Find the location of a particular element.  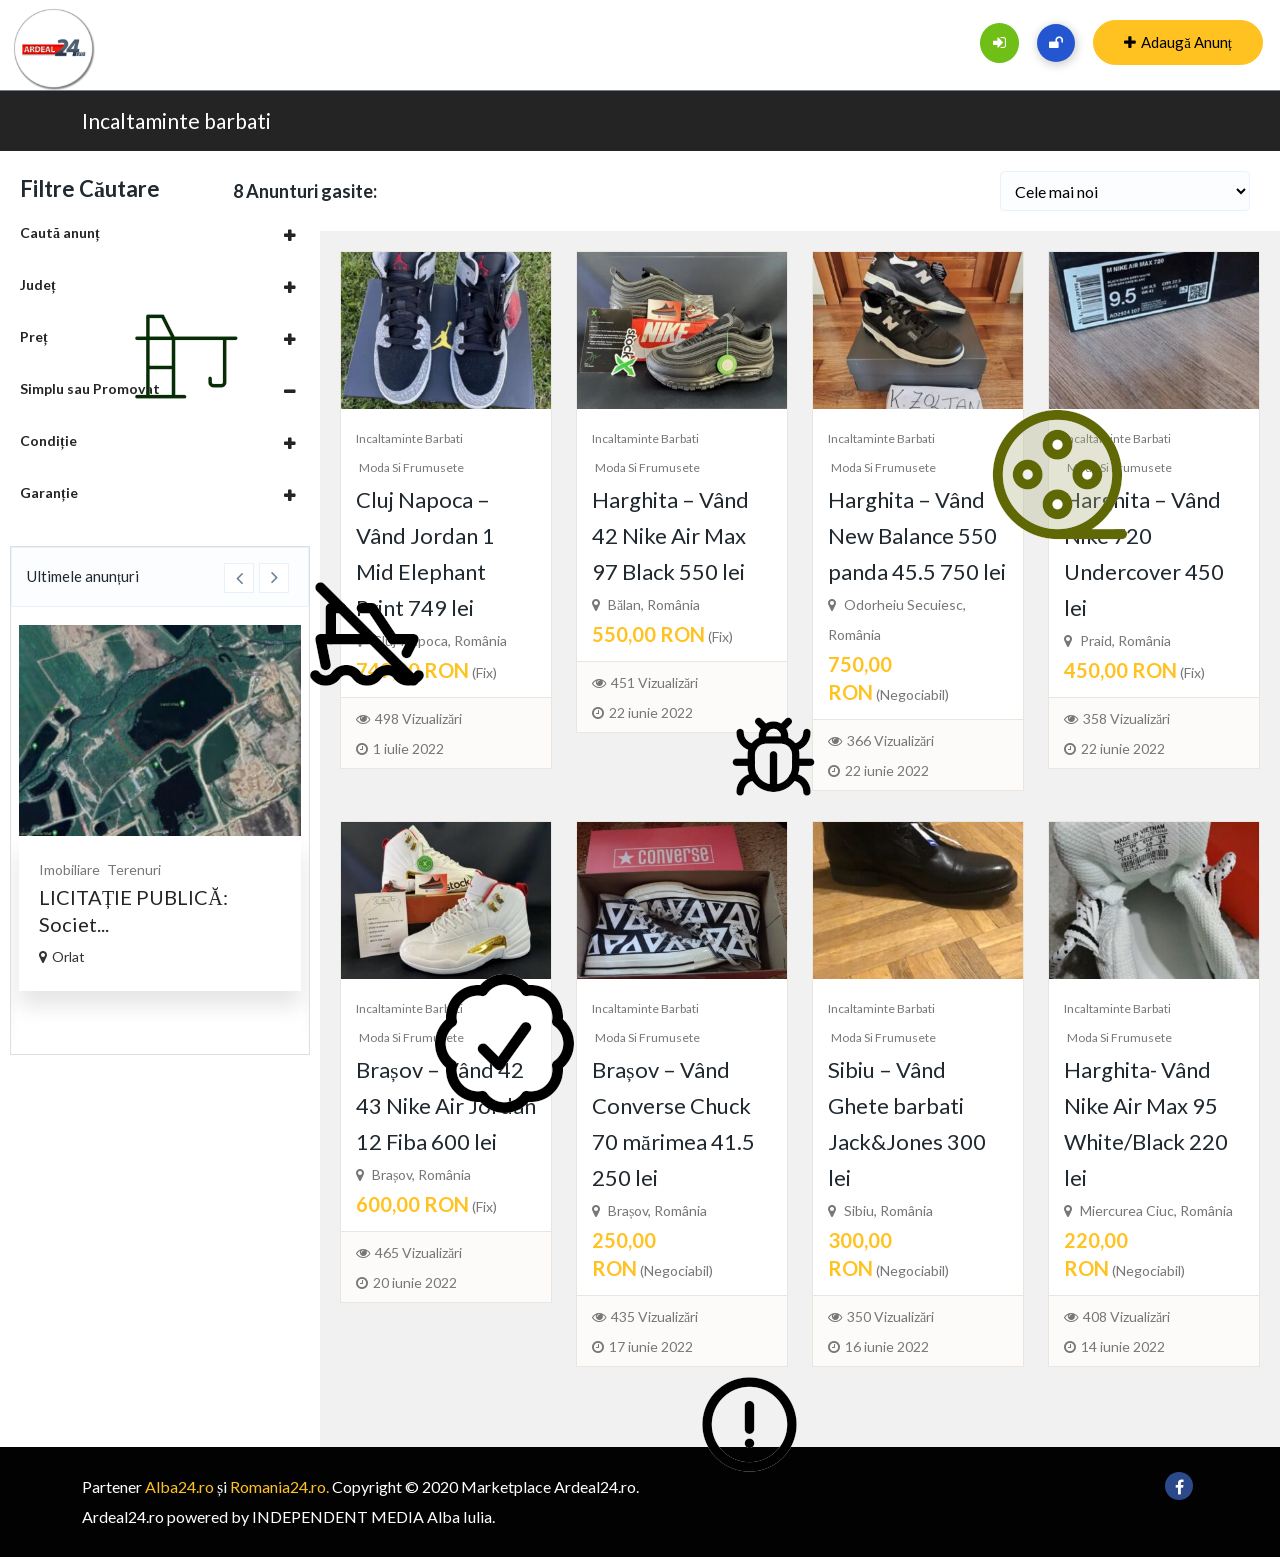

indicates construction or building in progress is located at coordinates (184, 356).